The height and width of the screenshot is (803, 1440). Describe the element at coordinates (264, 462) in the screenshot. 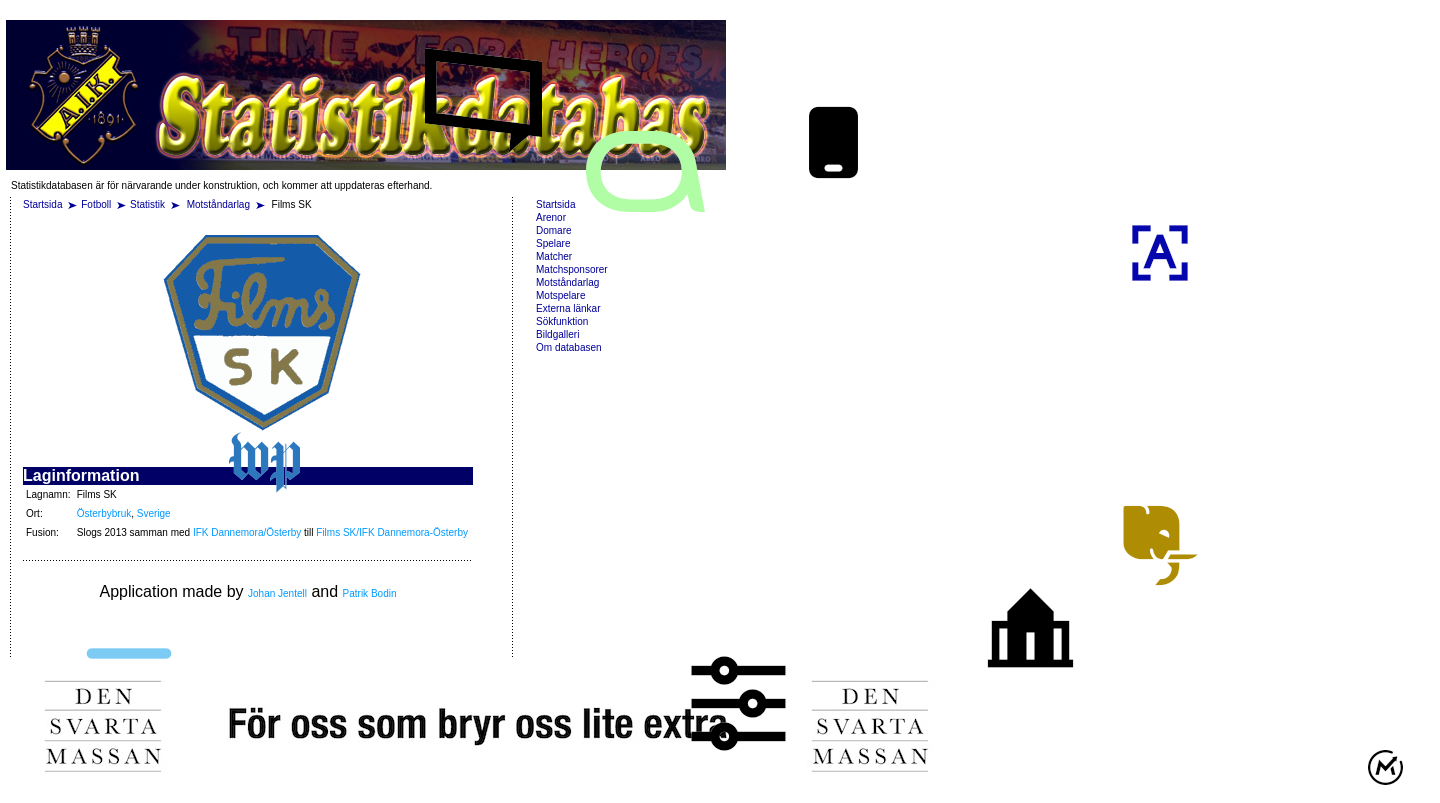

I see `open The Washington Post app` at that location.